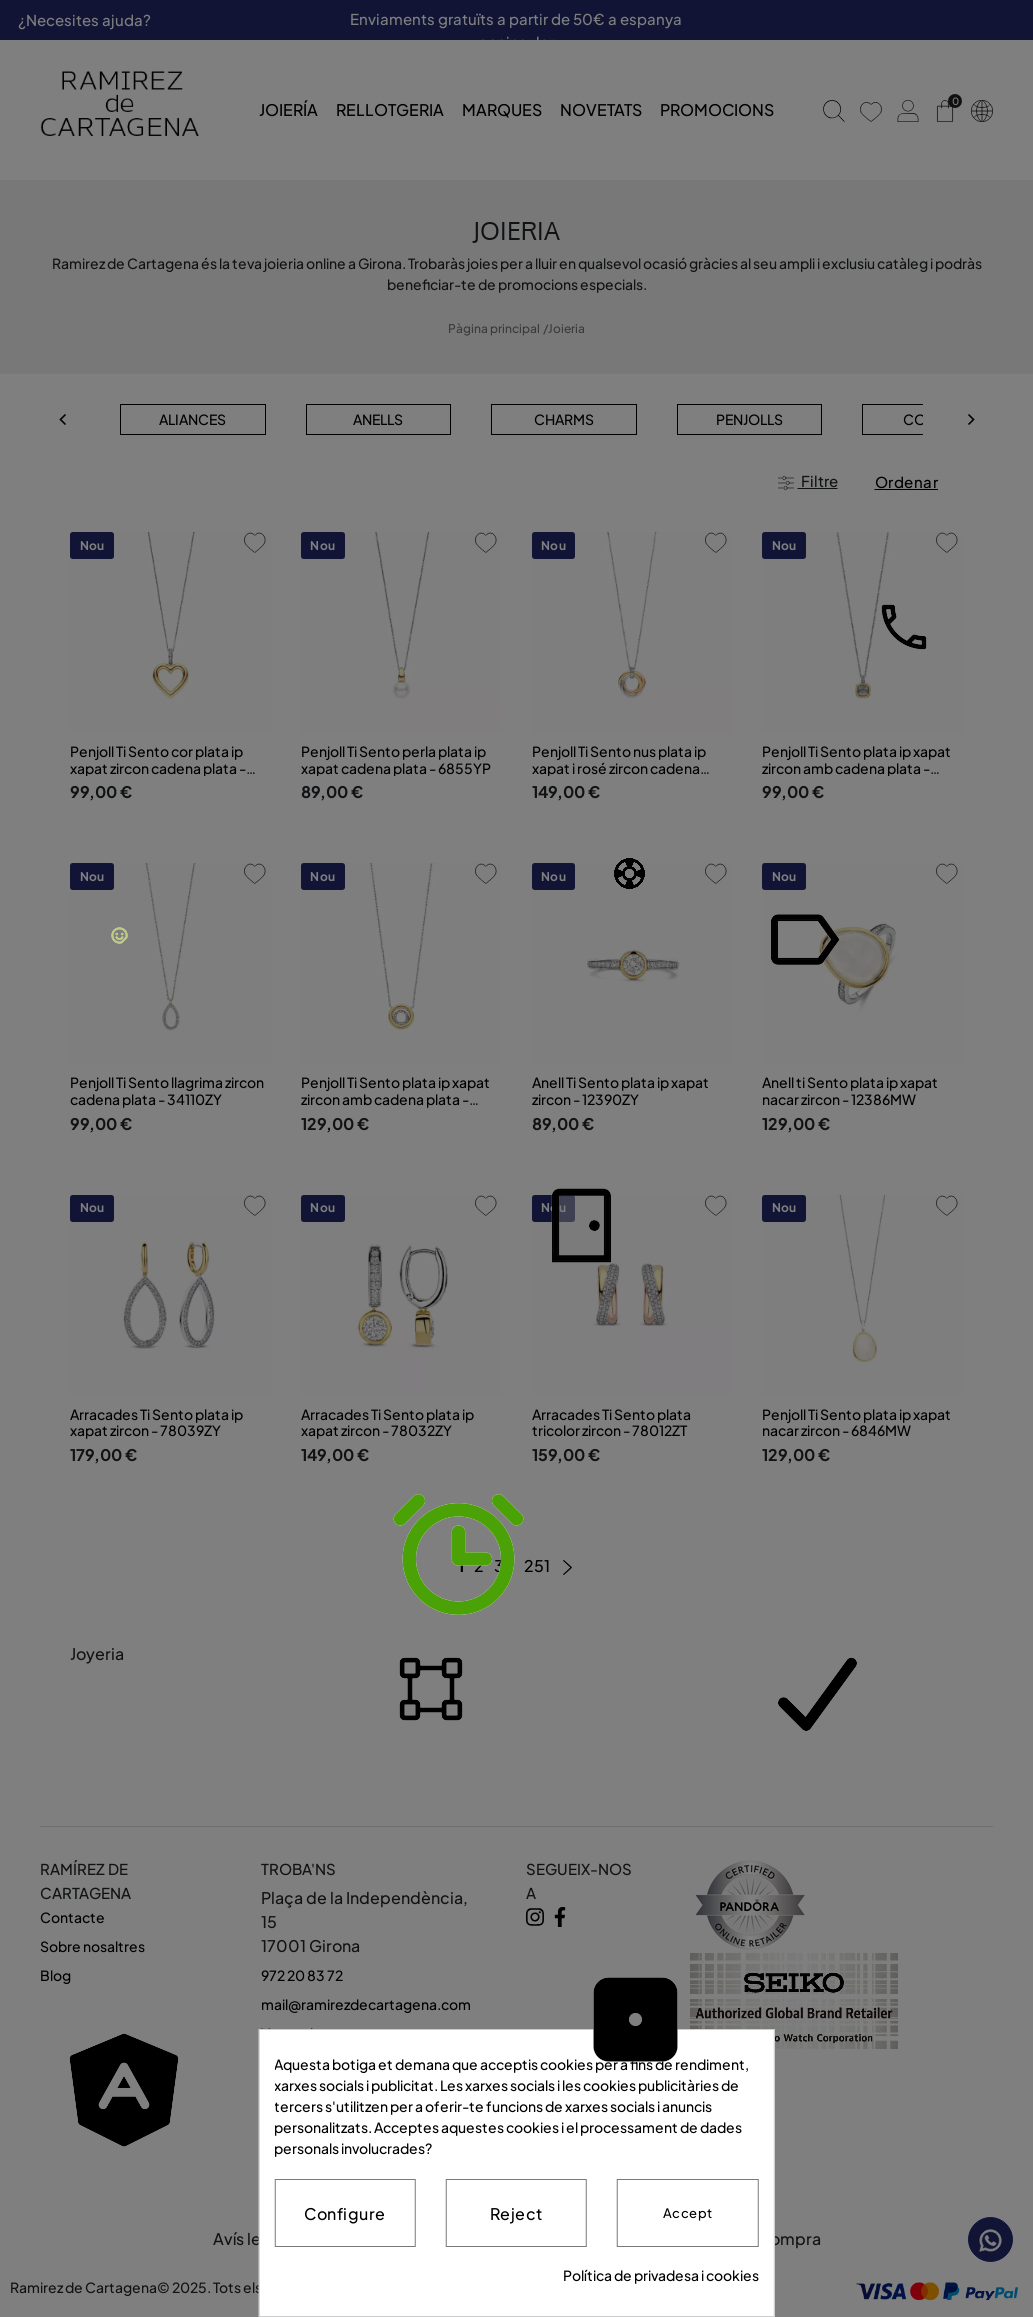 The width and height of the screenshot is (1033, 2317). What do you see at coordinates (458, 1554) in the screenshot?
I see `set or manage alarms` at bounding box center [458, 1554].